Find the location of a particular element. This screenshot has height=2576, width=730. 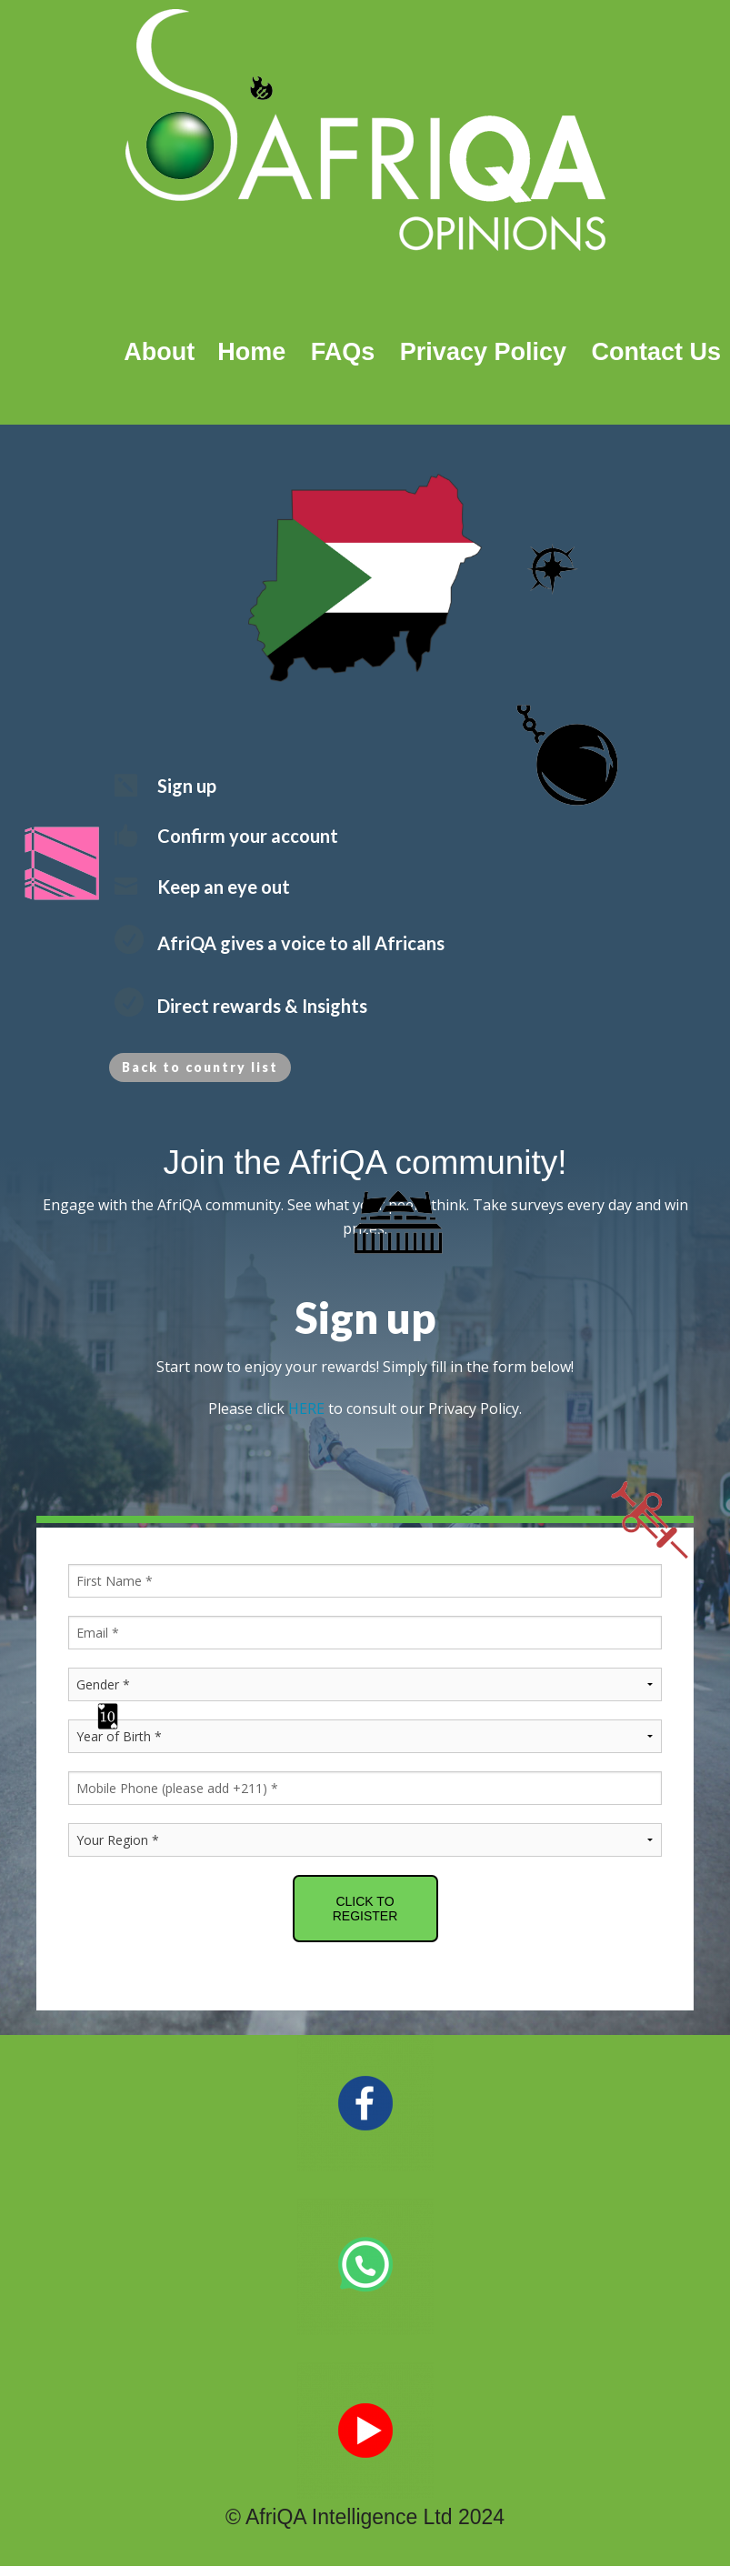

indicates armor or defensive equipment is located at coordinates (61, 863).